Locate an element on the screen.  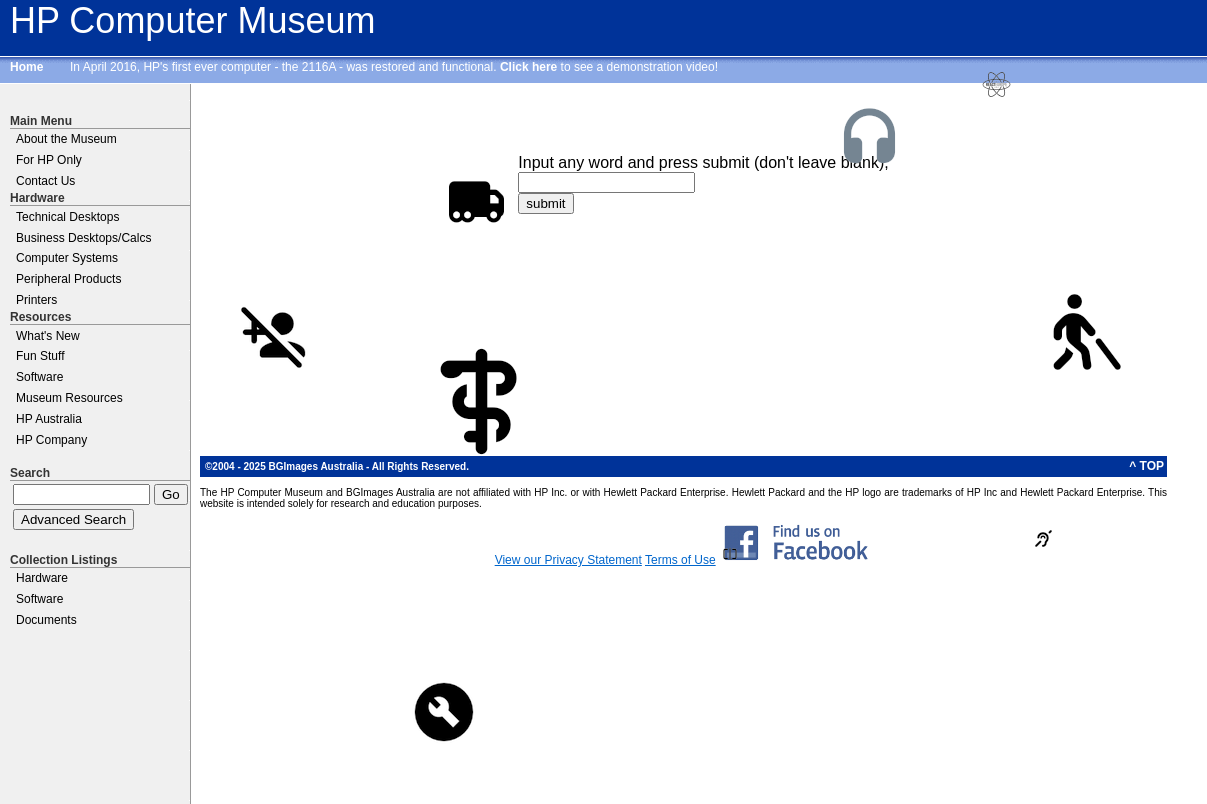
indicates accessibility features are available is located at coordinates (1083, 332).